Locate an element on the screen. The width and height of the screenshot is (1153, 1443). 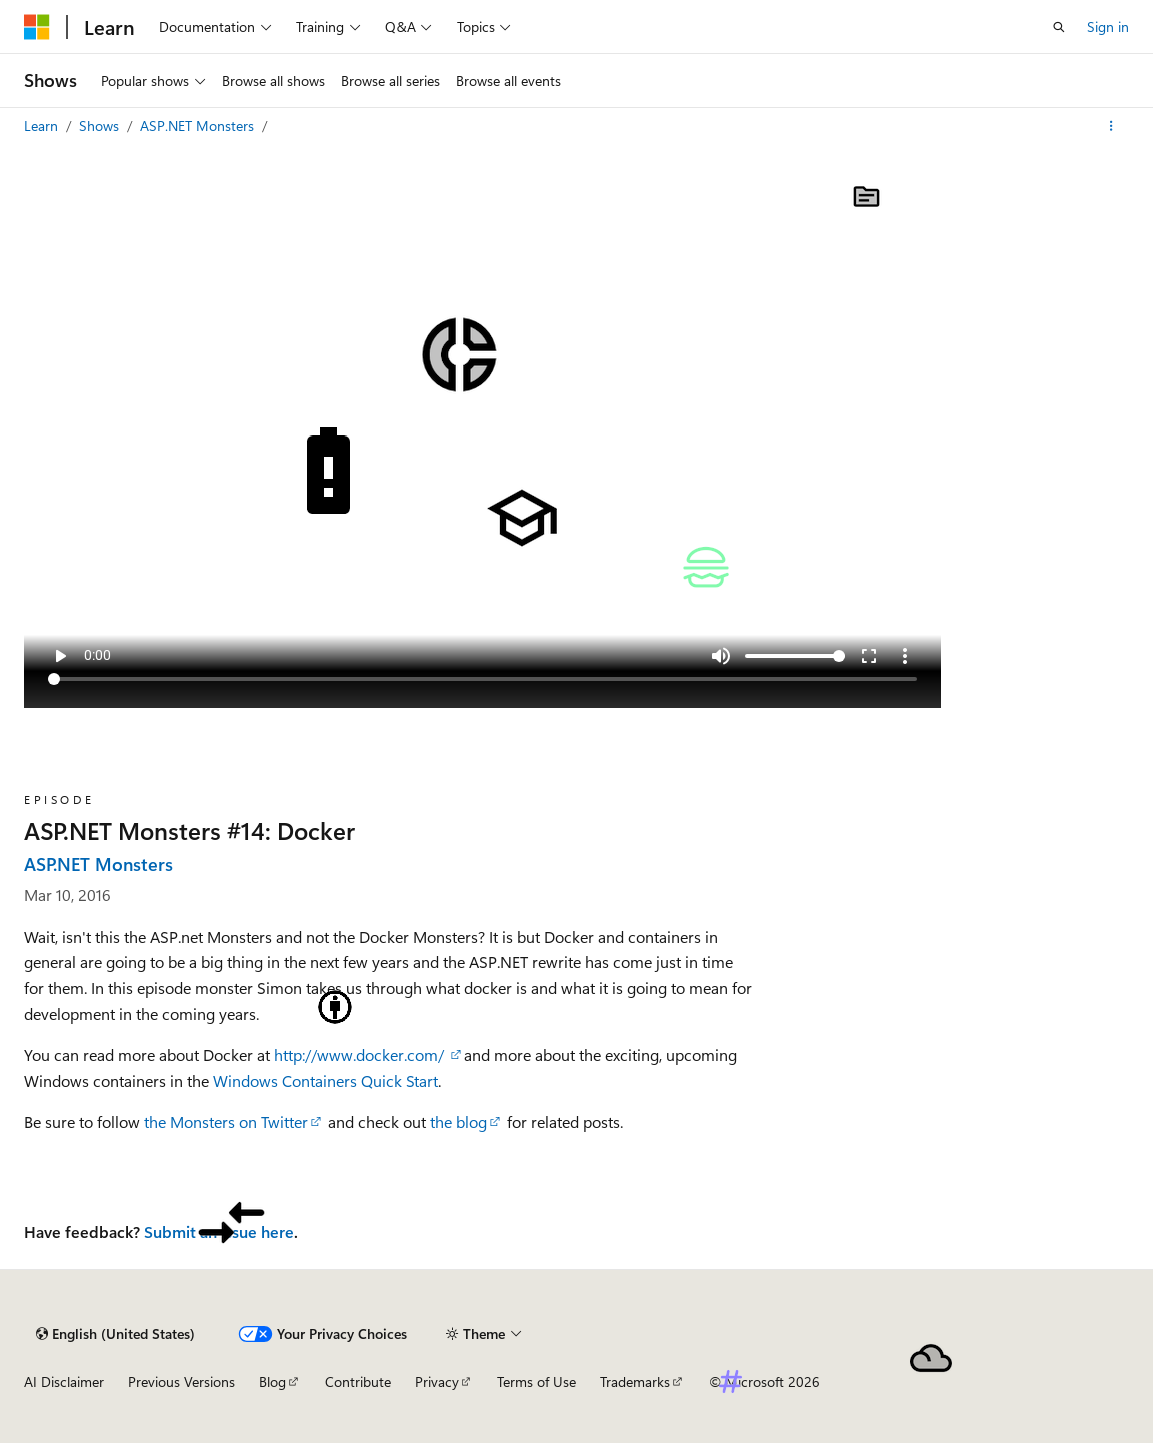
view attribution or credit information is located at coordinates (335, 1007).